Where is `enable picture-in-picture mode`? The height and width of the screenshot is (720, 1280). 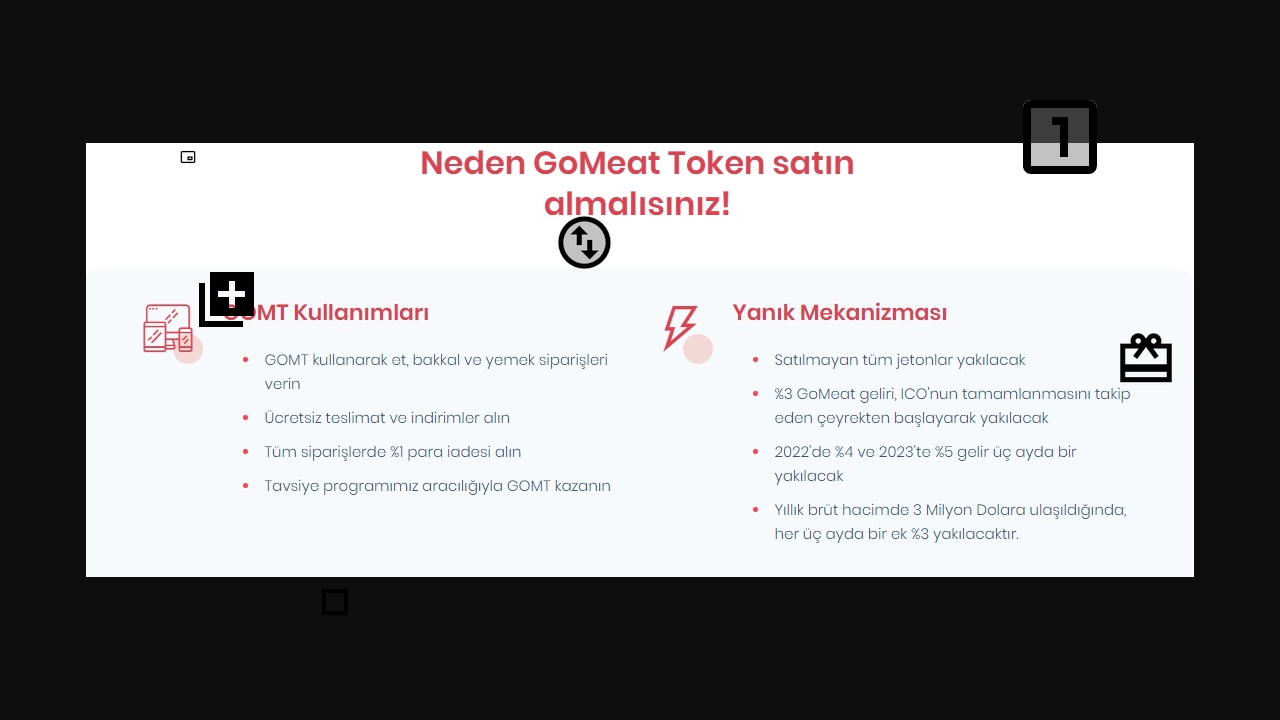
enable picture-in-picture mode is located at coordinates (188, 157).